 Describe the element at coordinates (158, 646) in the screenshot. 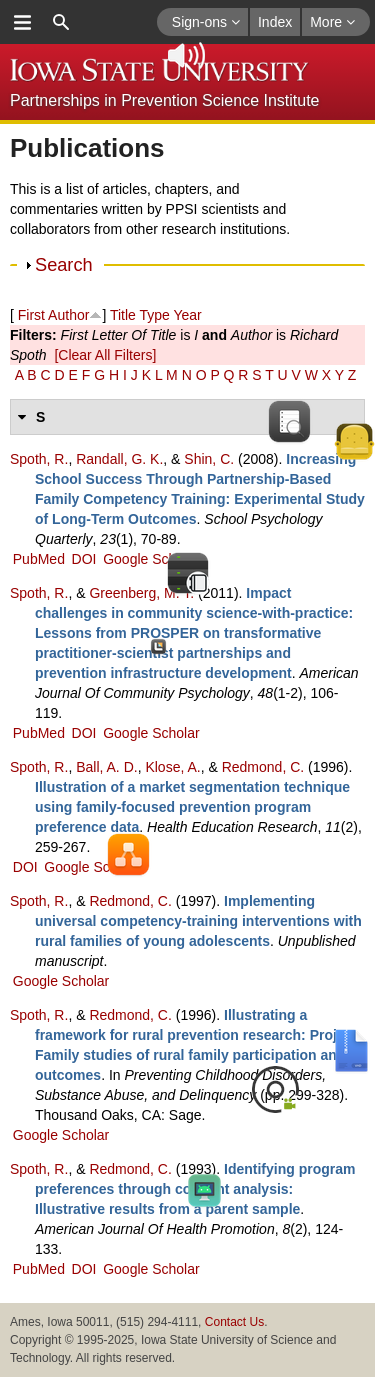

I see `open lite-xl text editor` at that location.